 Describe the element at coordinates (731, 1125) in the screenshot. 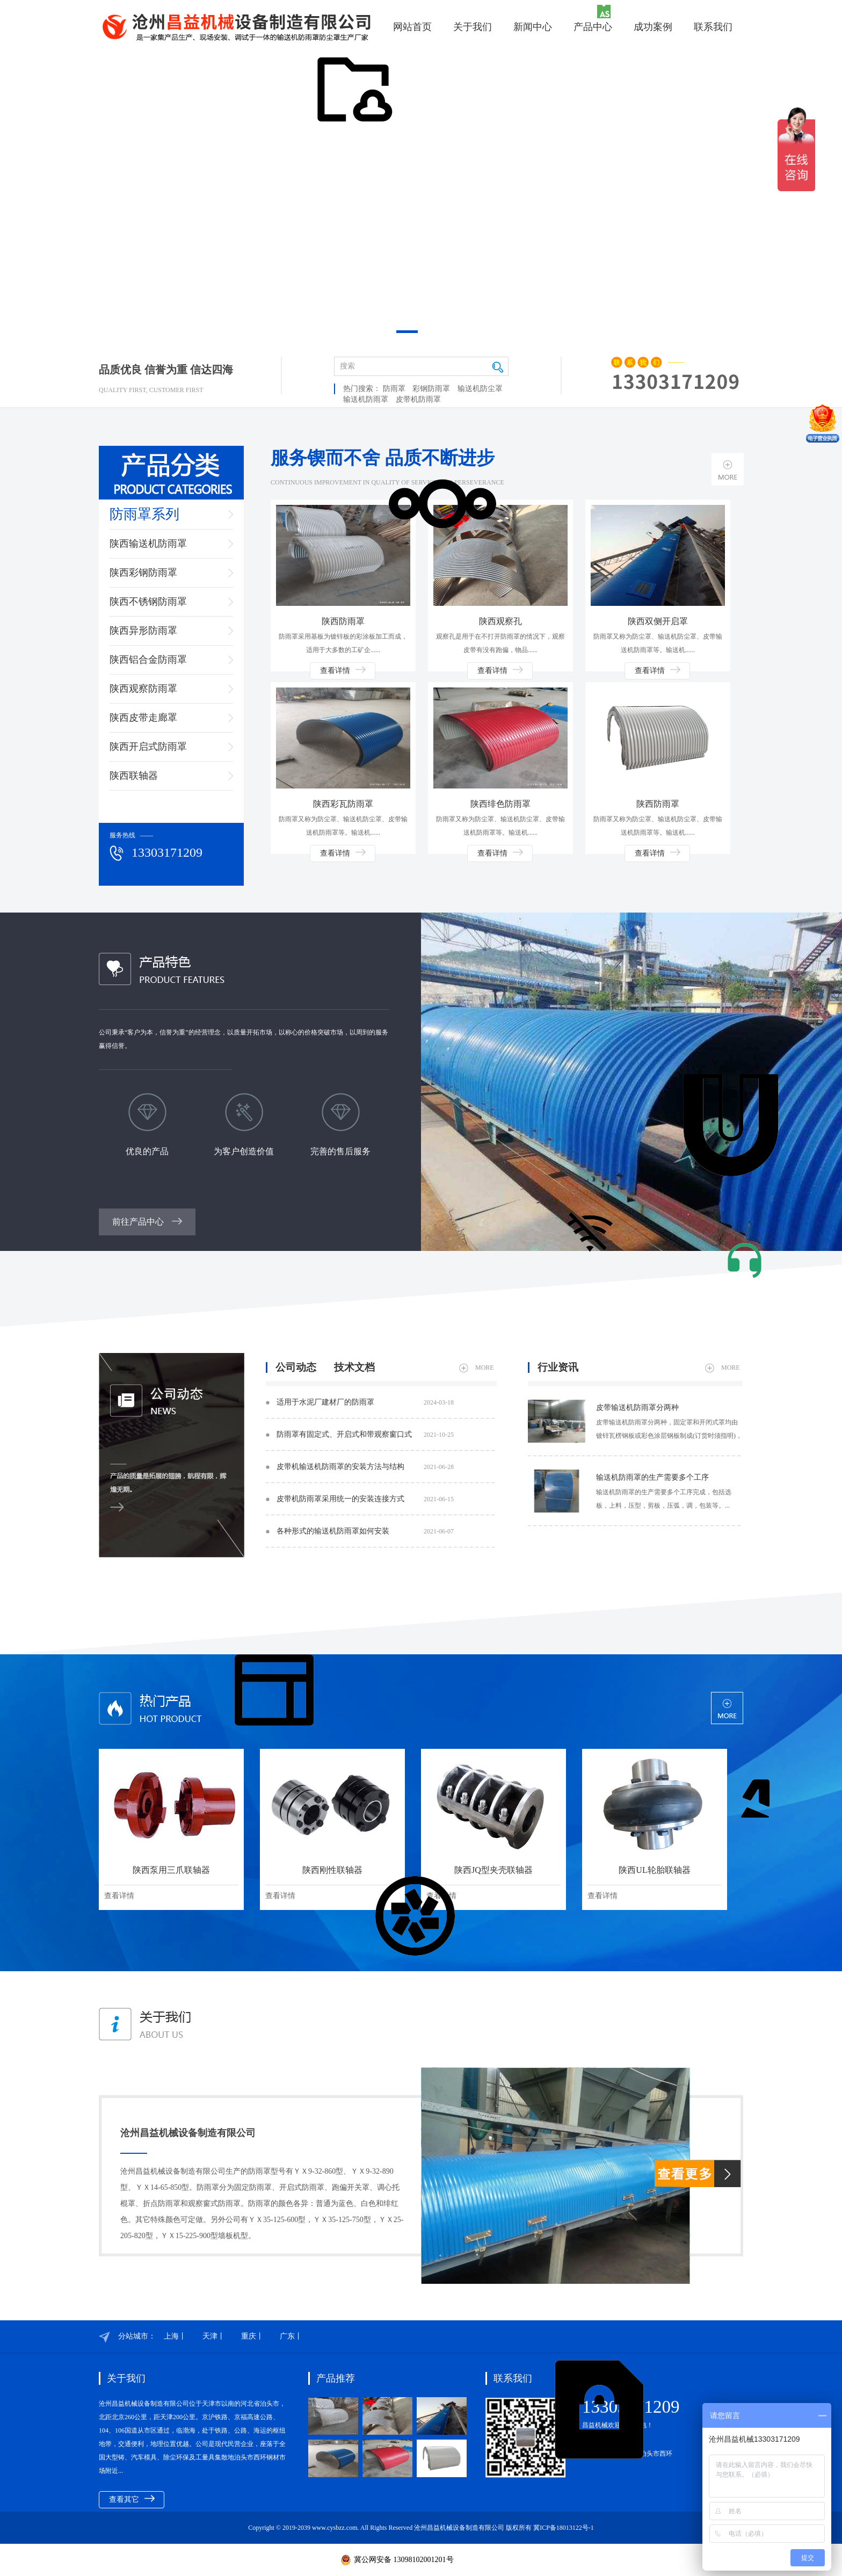

I see `vueuse library logo` at that location.